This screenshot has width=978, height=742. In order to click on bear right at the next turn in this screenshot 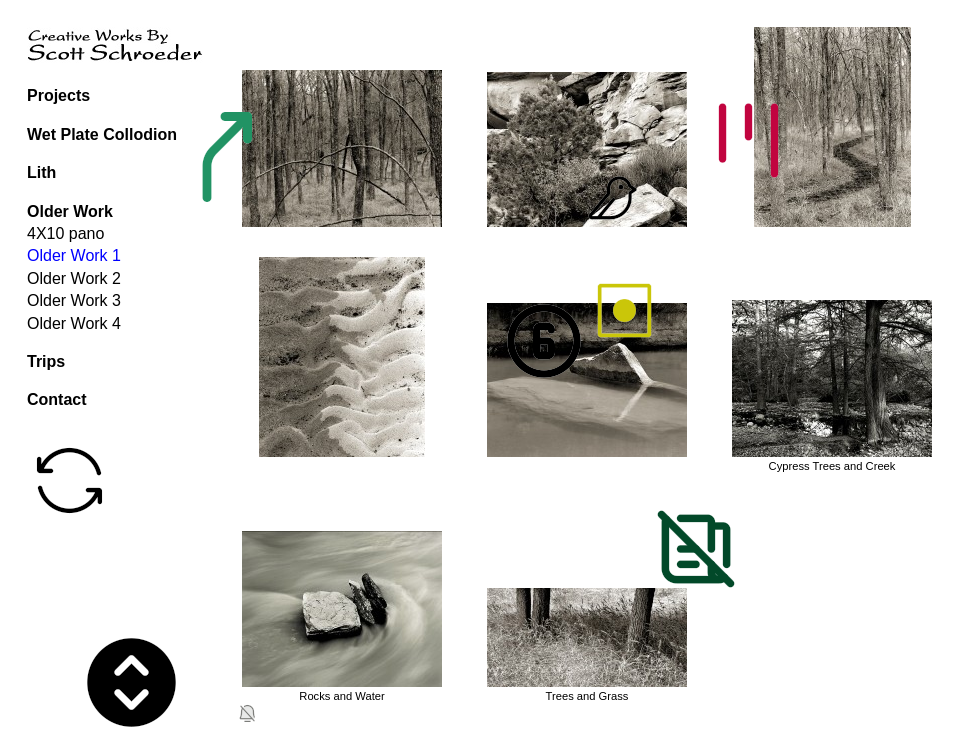, I will do `click(225, 157)`.